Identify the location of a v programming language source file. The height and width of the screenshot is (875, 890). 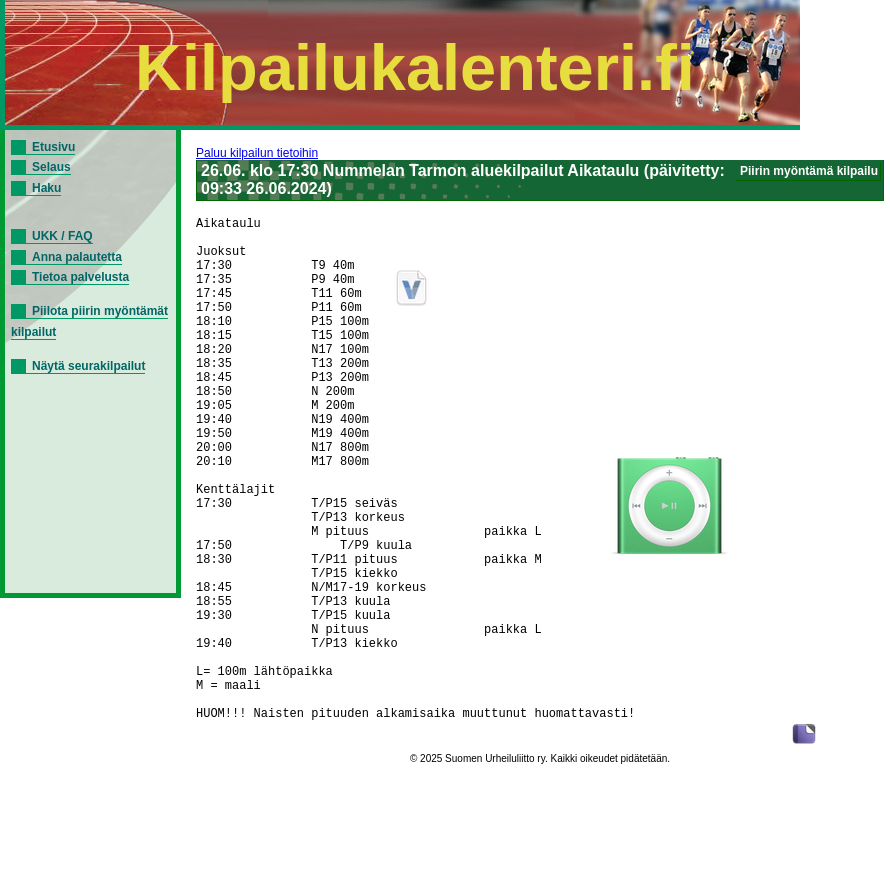
(411, 287).